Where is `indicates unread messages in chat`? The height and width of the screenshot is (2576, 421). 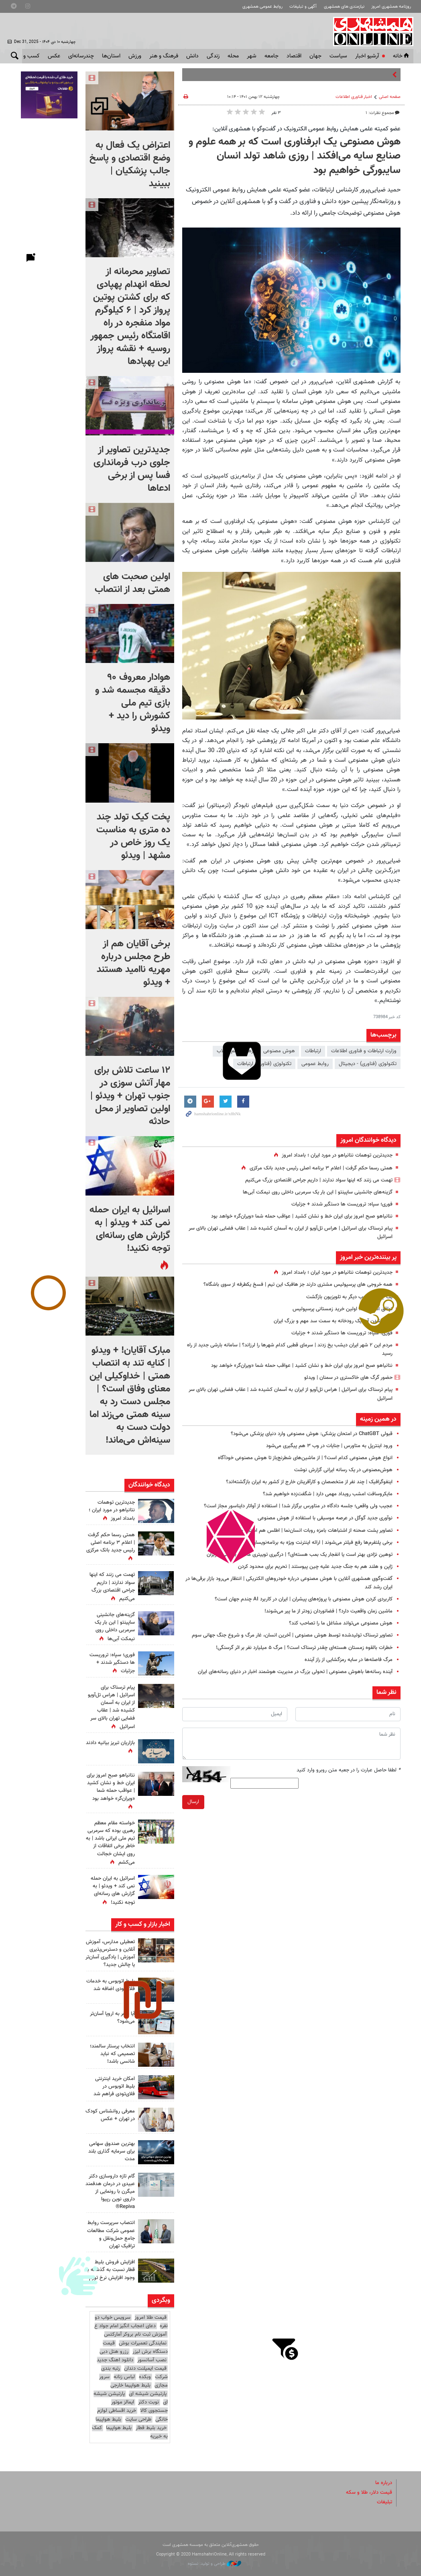
indicates unread messages in chat is located at coordinates (31, 258).